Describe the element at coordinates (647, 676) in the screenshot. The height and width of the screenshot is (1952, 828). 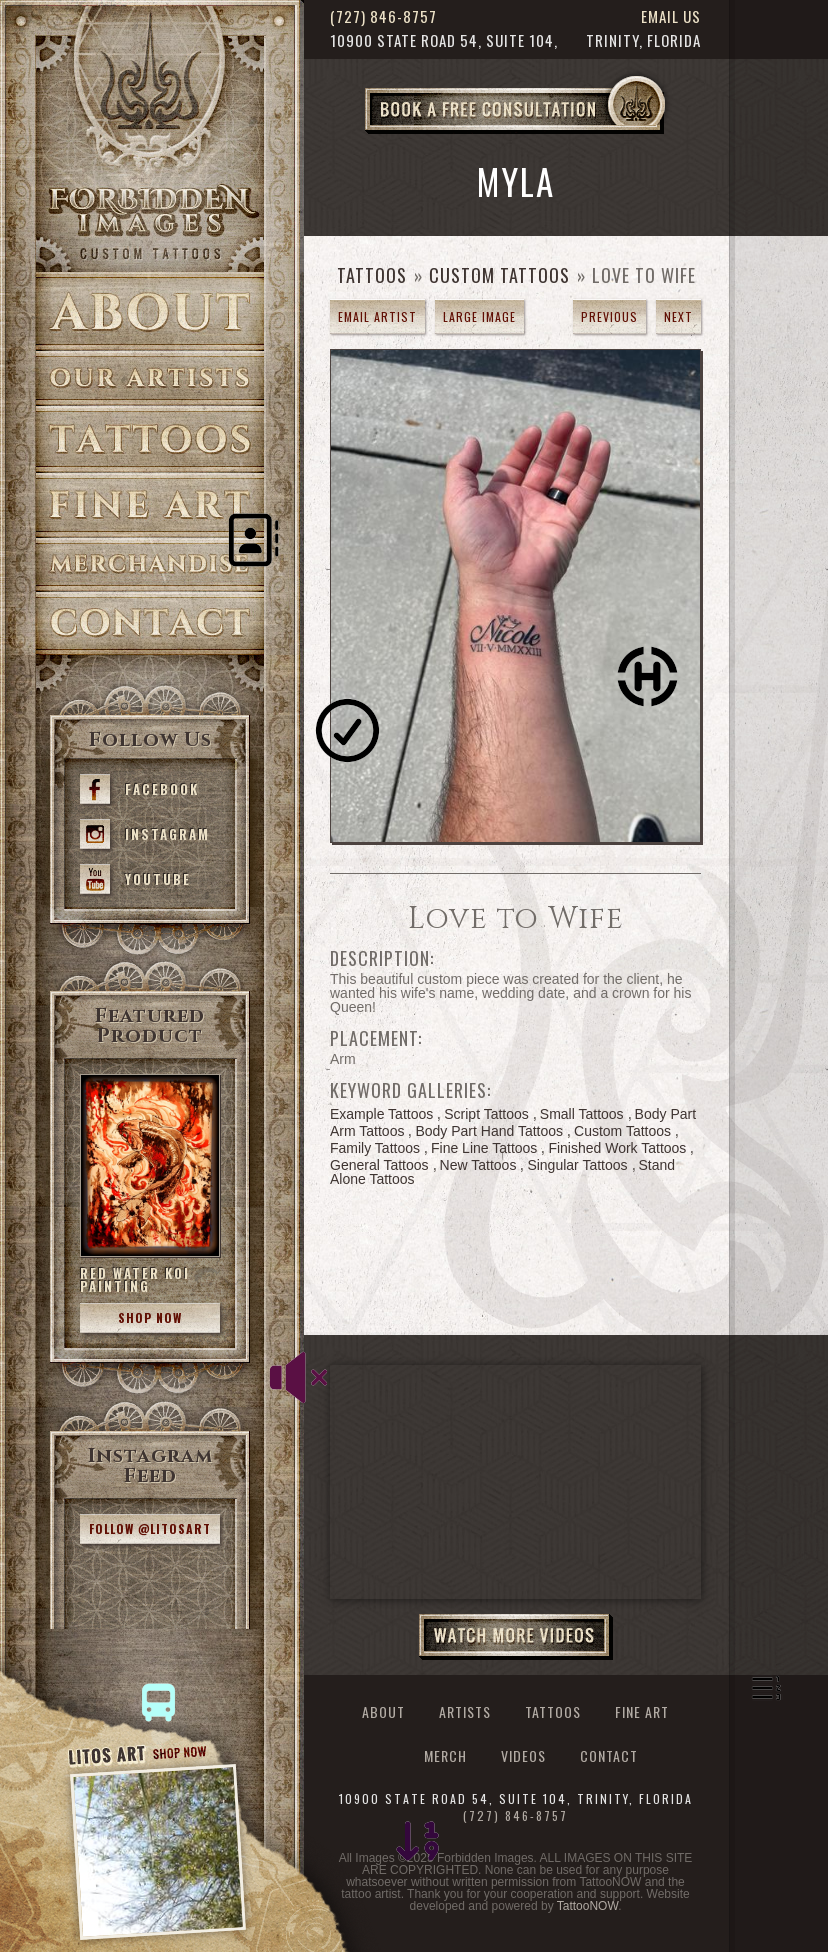
I see `indicates a helipad or helicopter landing zone` at that location.